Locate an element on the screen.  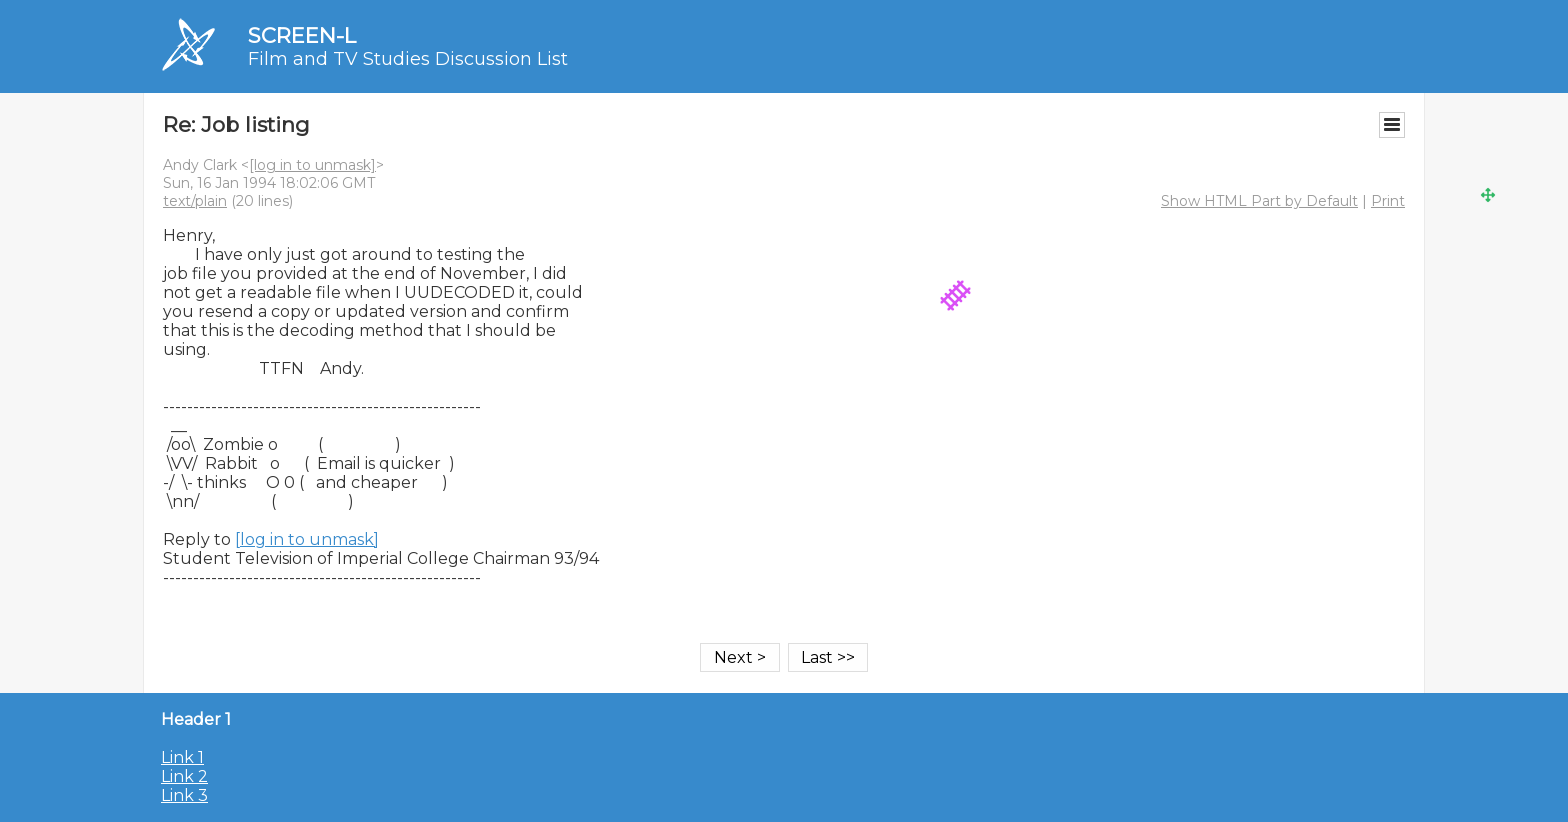
view train or rail transit options is located at coordinates (955, 295).